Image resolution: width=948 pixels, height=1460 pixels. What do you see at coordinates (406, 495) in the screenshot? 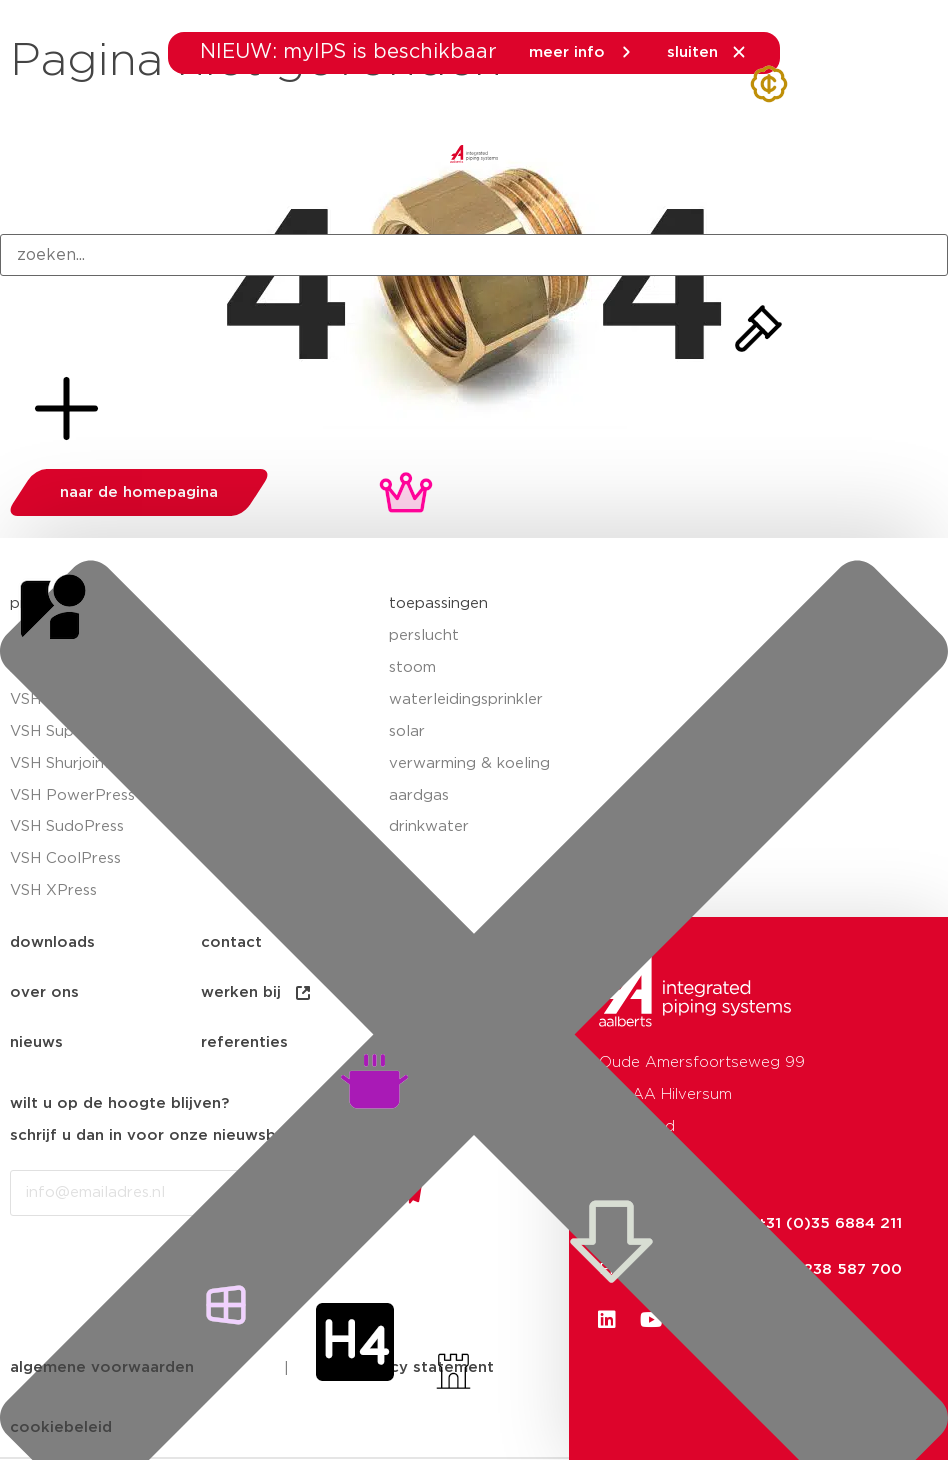
I see `indicates premium or VIP membership status` at bounding box center [406, 495].